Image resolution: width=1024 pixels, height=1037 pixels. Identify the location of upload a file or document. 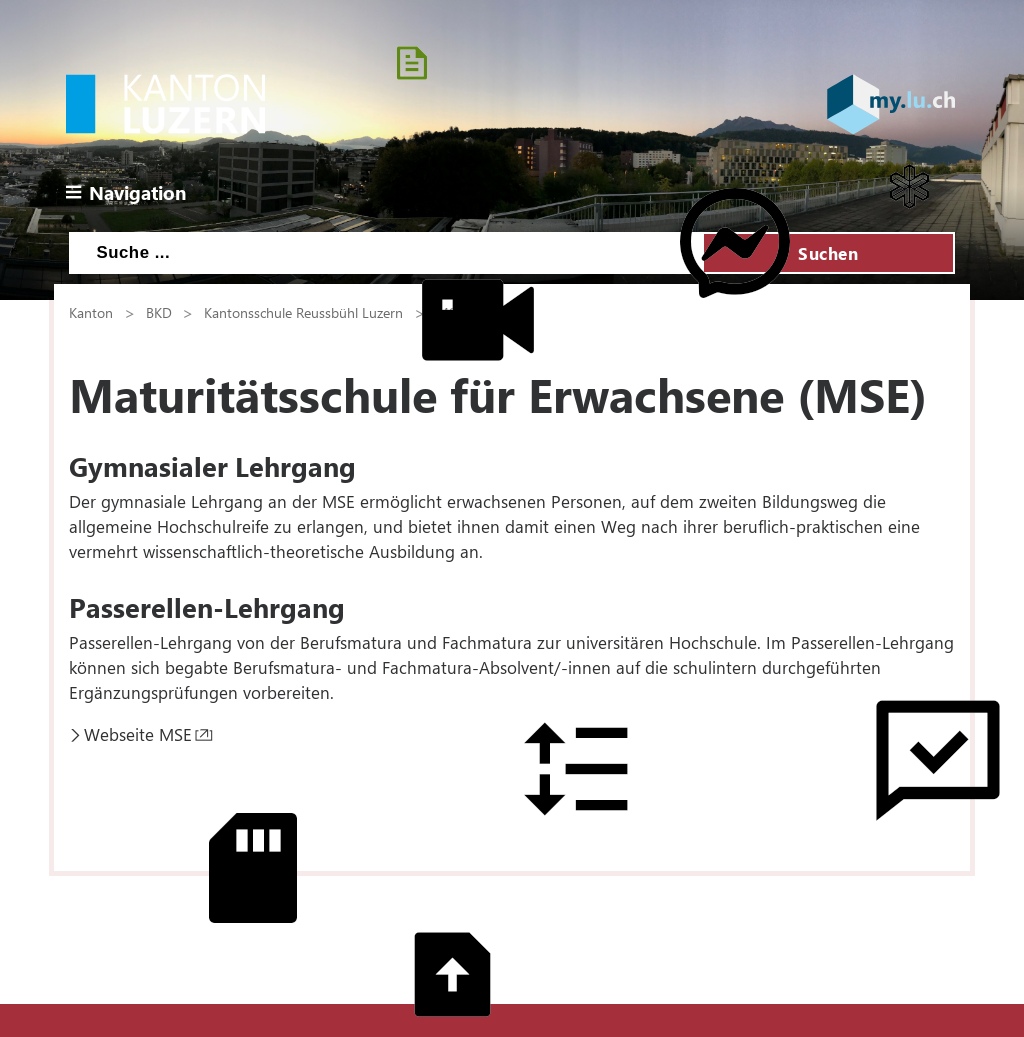
(452, 974).